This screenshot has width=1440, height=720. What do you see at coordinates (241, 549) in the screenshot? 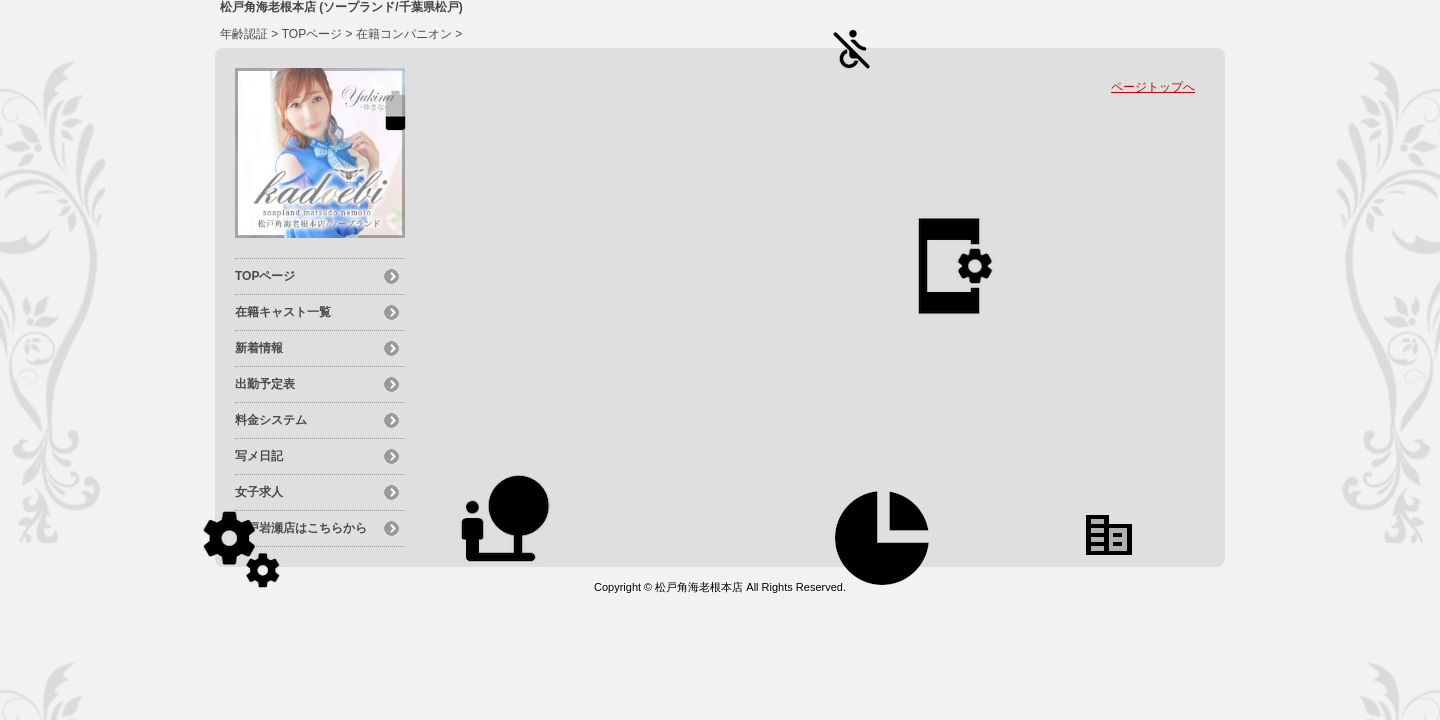
I see `access settings or configuration options` at bounding box center [241, 549].